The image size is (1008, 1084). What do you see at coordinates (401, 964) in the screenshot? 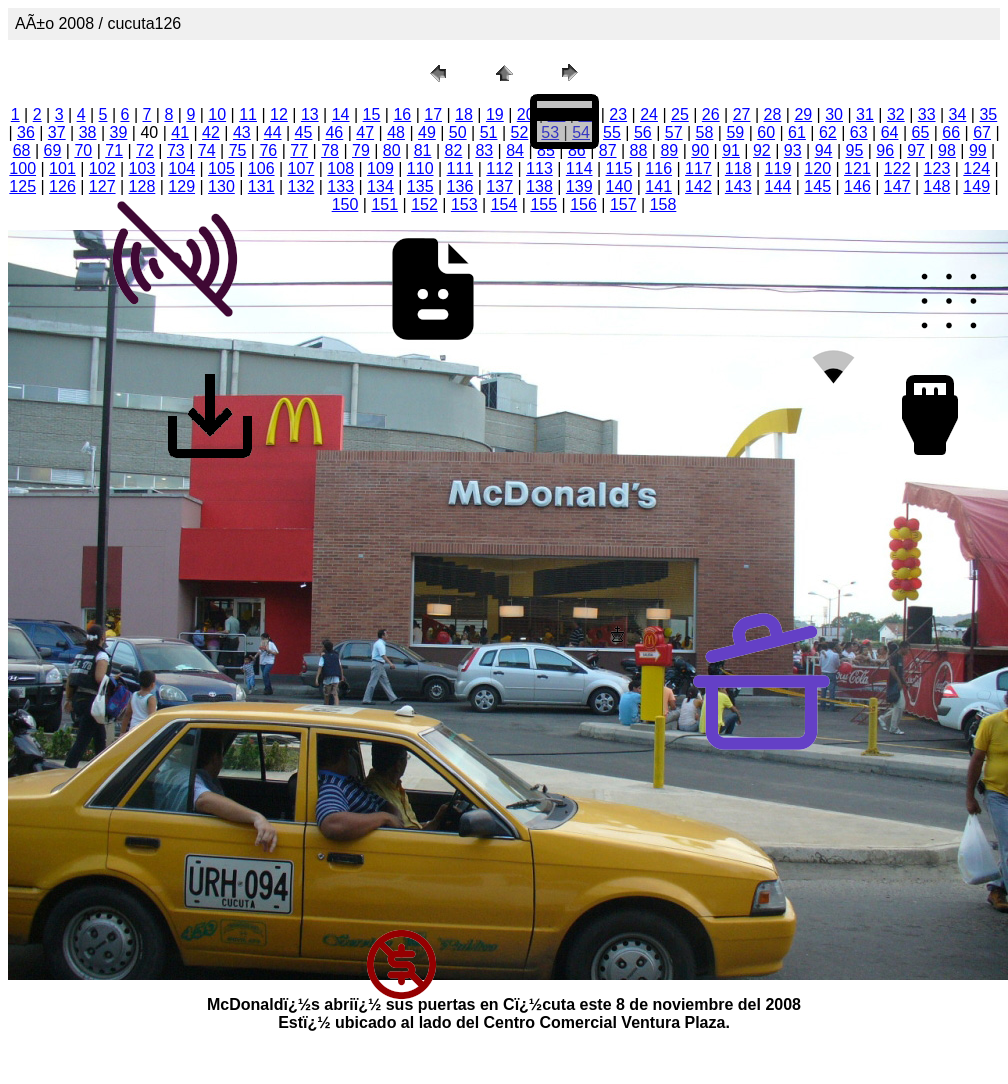
I see `indicates non-commercial use license` at bounding box center [401, 964].